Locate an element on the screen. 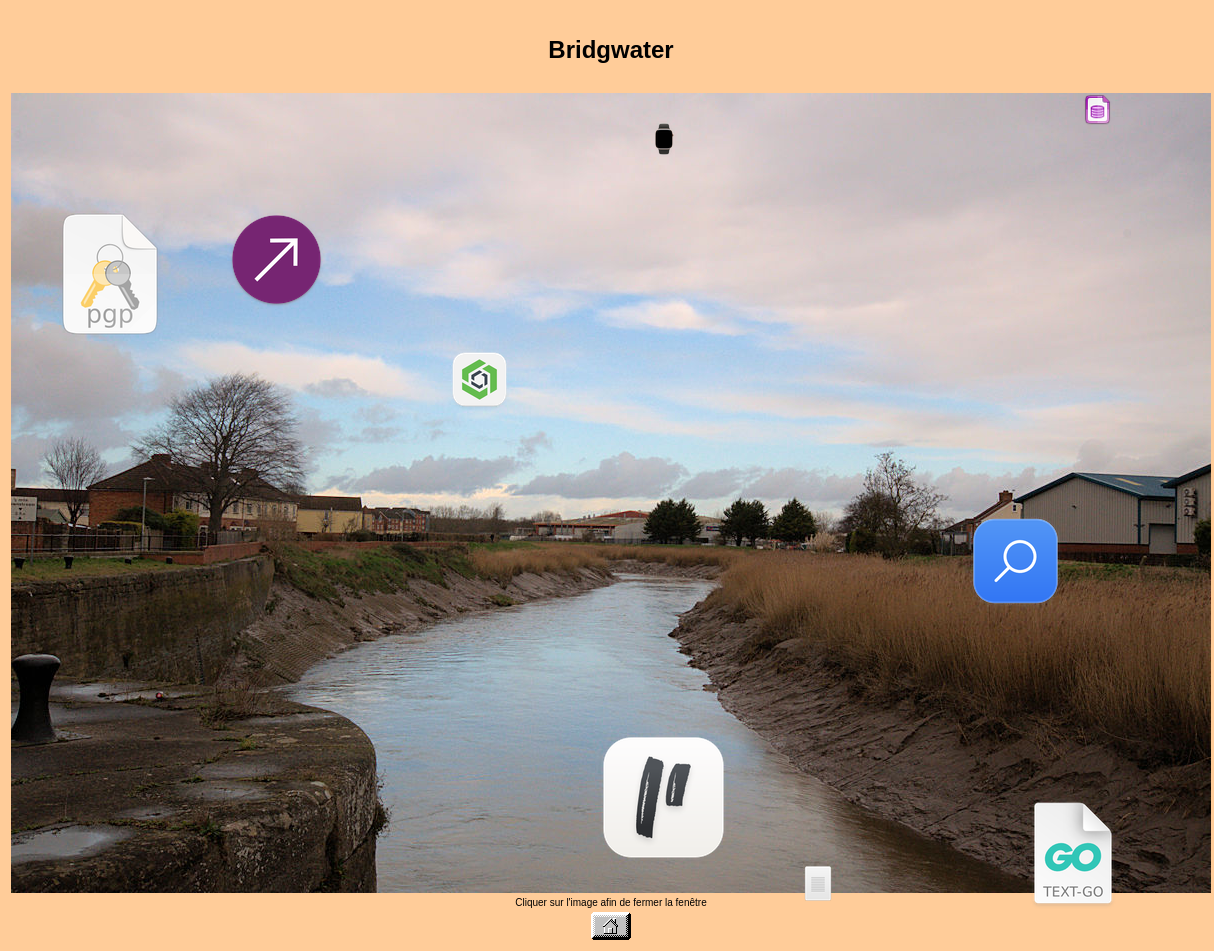 The height and width of the screenshot is (951, 1214). a libreoffice base database file is located at coordinates (1097, 109).